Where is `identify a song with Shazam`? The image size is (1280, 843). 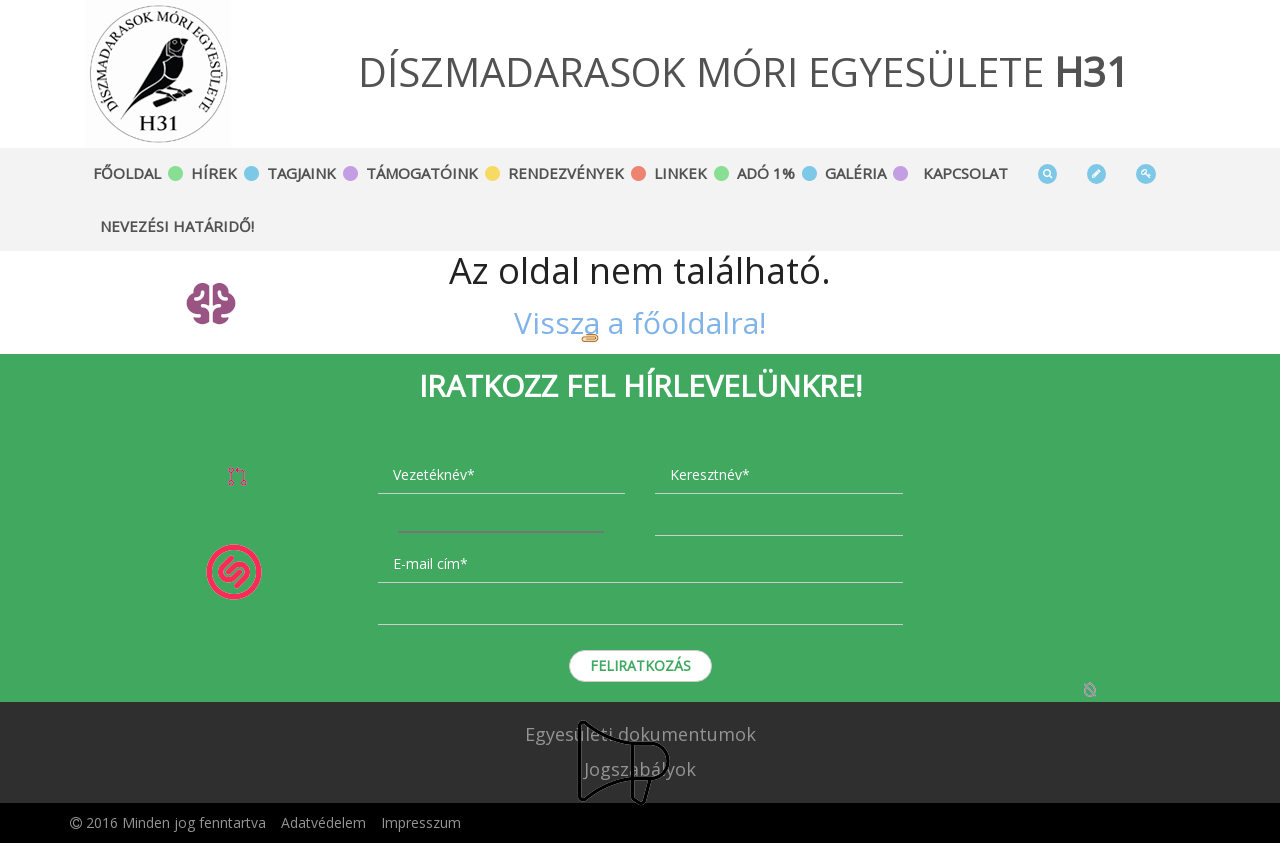 identify a song with Shazam is located at coordinates (234, 572).